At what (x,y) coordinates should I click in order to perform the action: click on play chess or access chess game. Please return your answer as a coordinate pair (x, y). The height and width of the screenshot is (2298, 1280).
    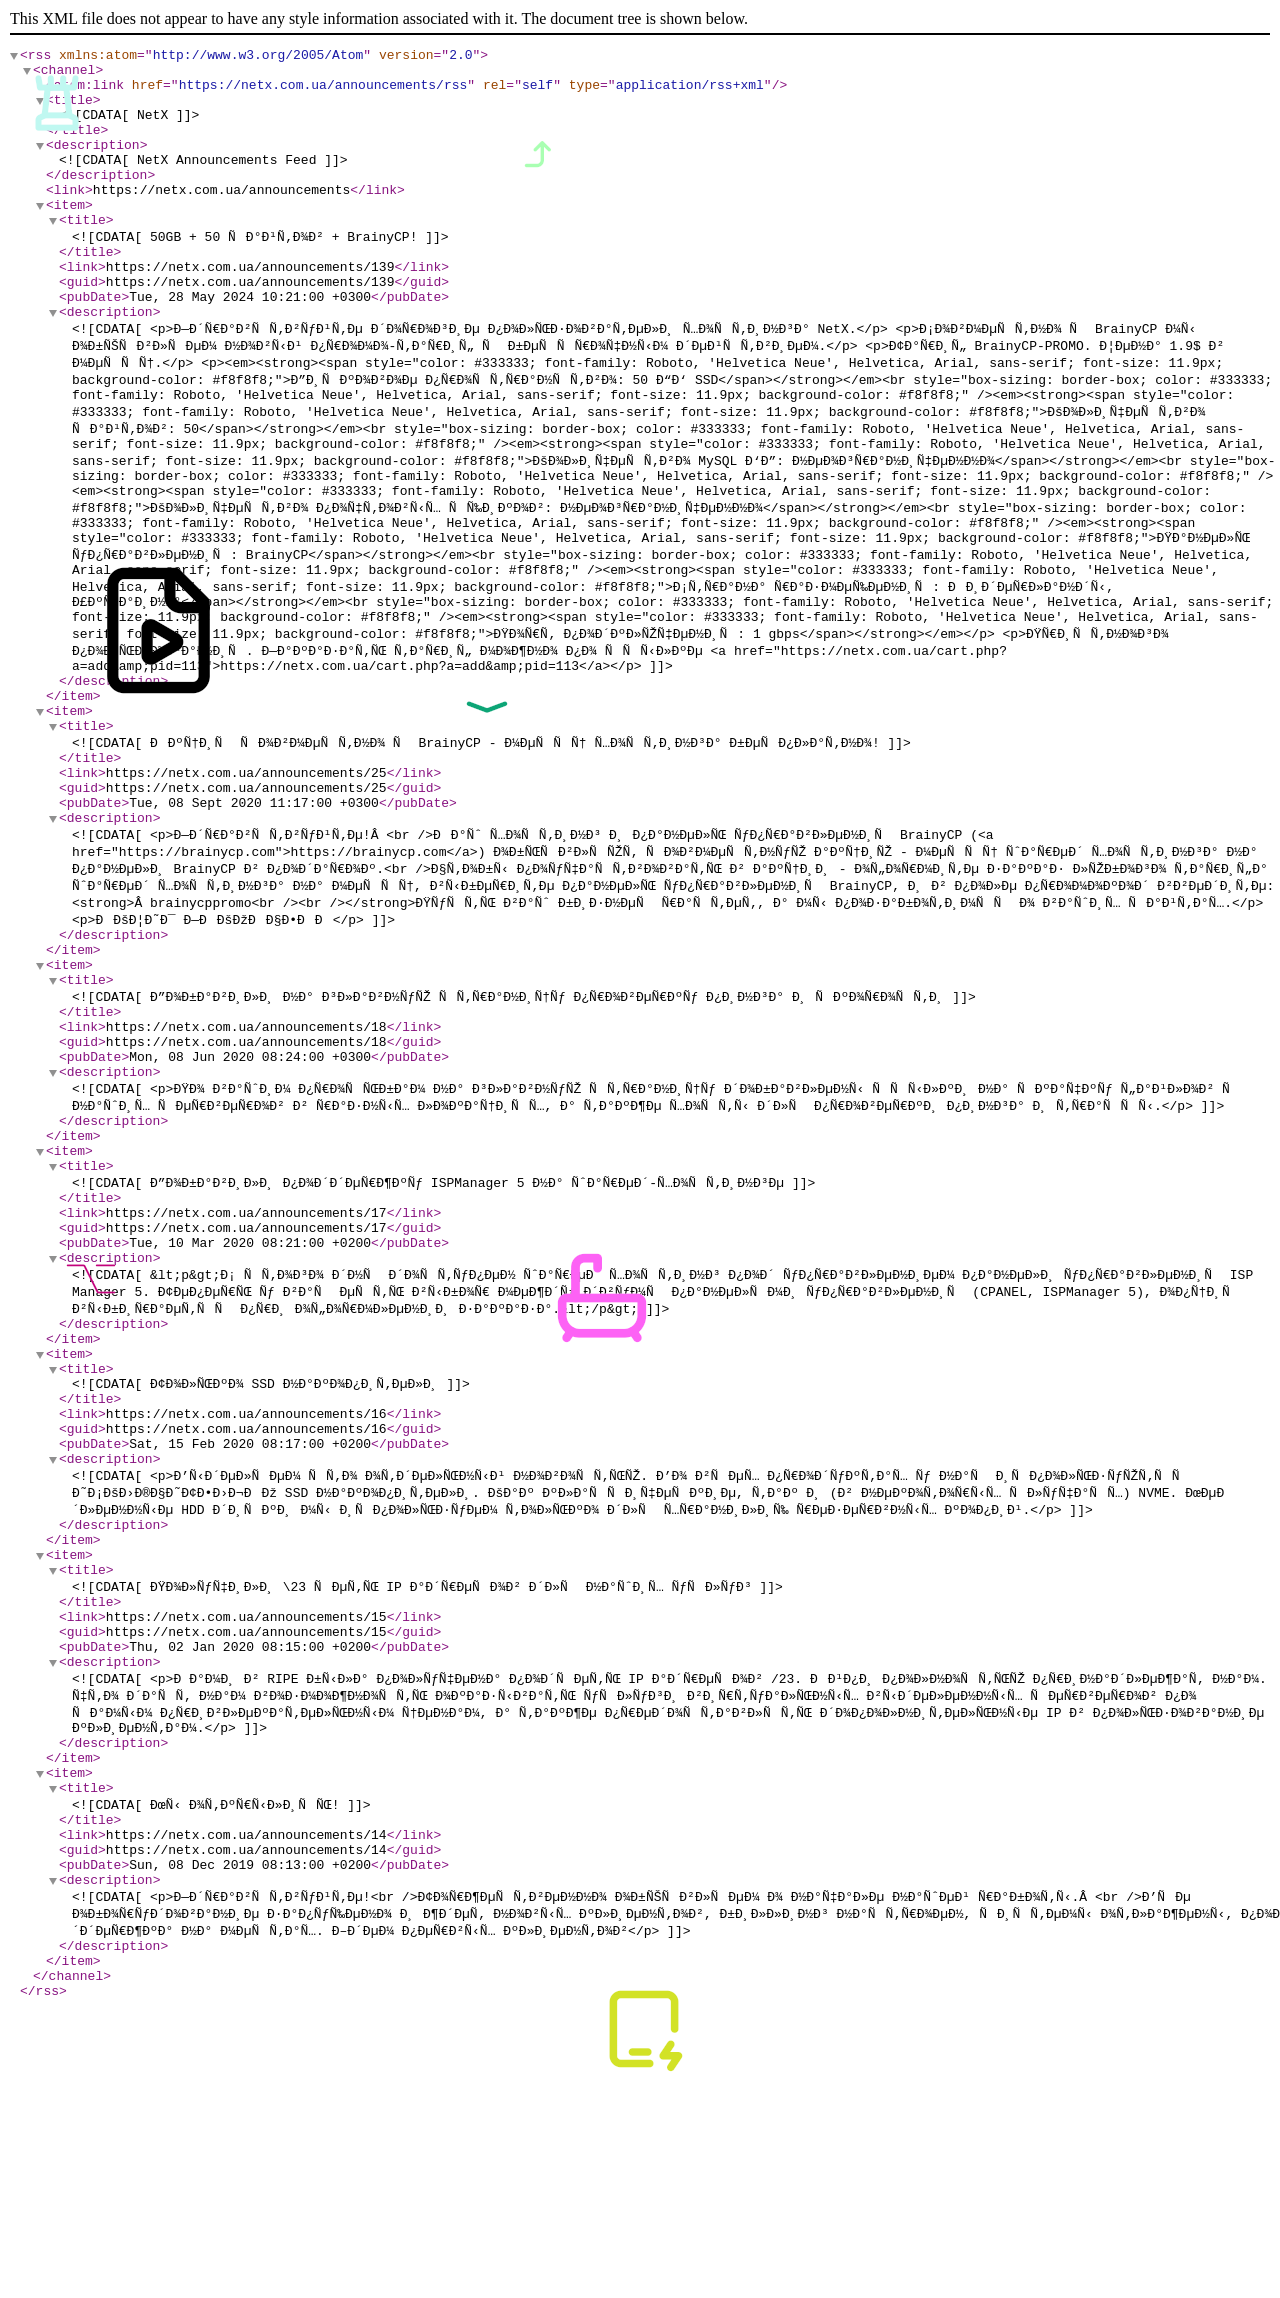
    Looking at the image, I should click on (57, 103).